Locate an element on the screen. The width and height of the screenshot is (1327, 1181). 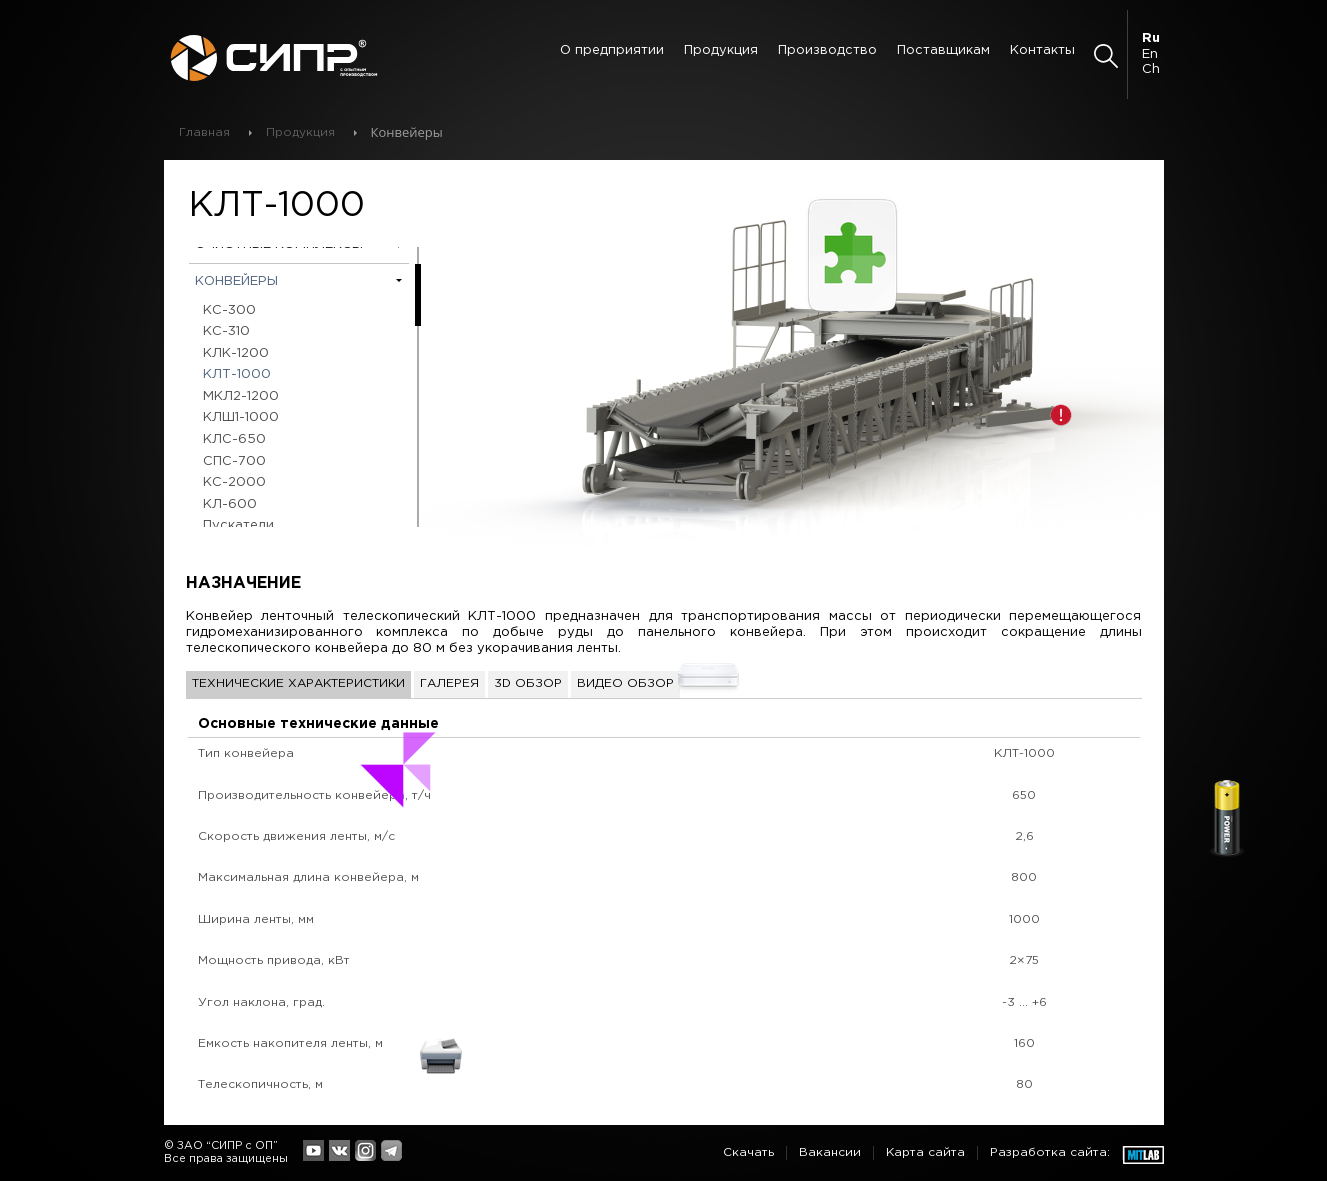
indicates a critical error or dangerous action is located at coordinates (1061, 415).